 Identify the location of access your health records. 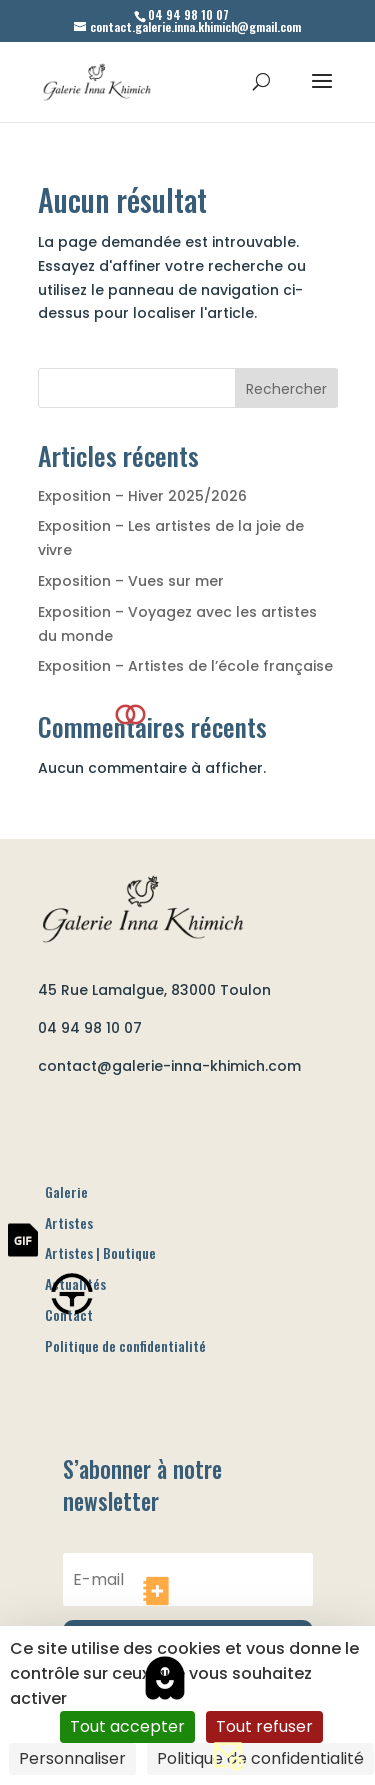
(156, 1591).